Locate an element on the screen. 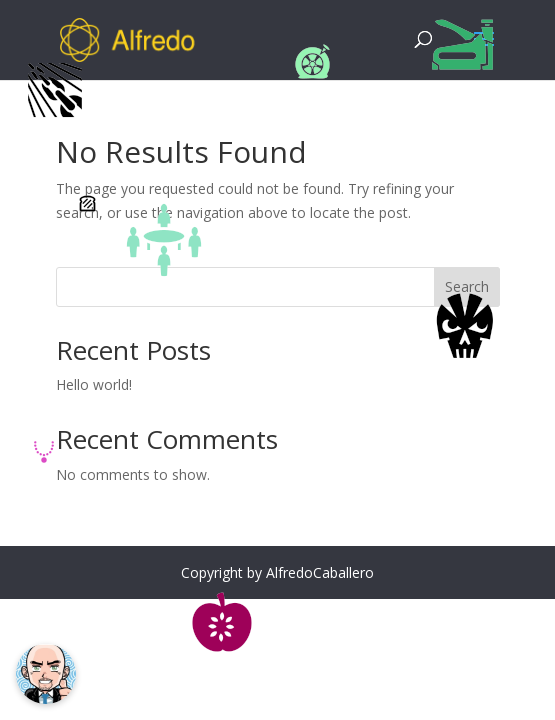 This screenshot has width=555, height=720. represents the andromeda galaxy or cosmic chain element is located at coordinates (55, 90).